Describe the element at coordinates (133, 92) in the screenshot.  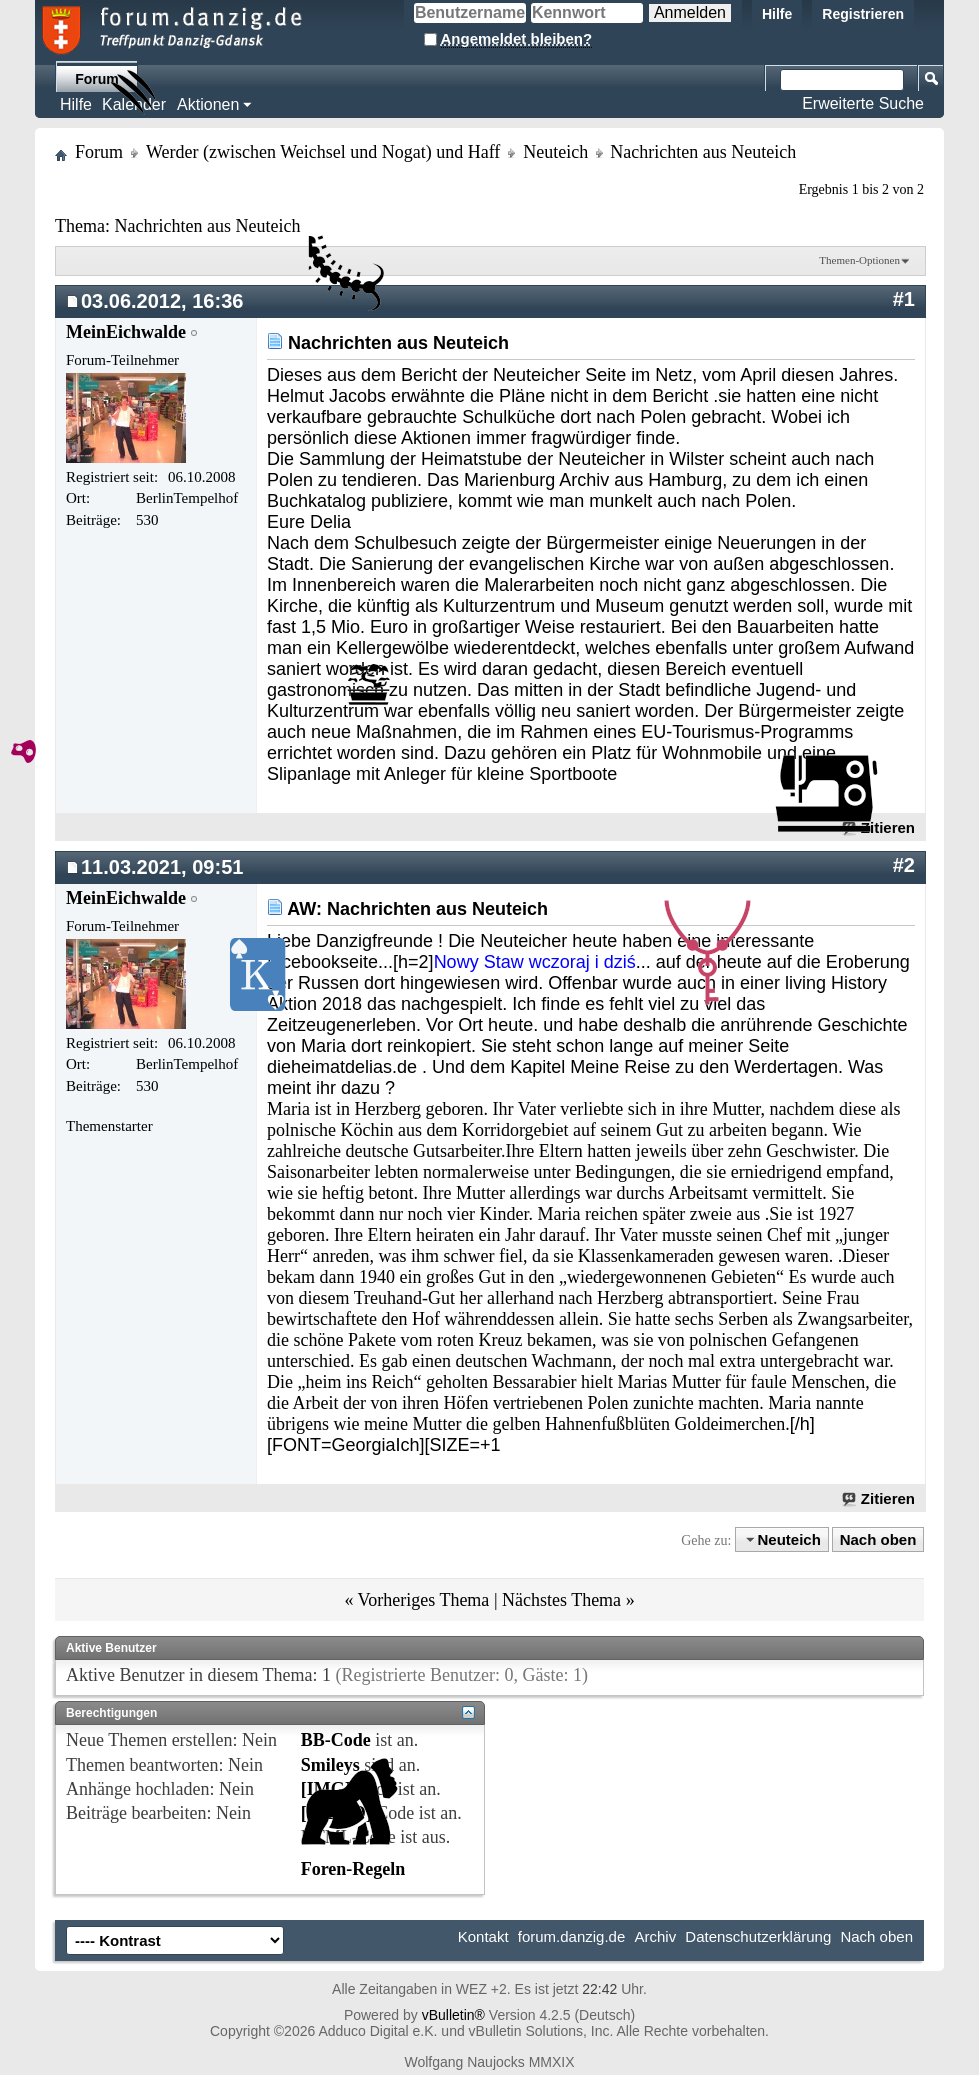
I see `indicates damage or attack action in a game` at that location.